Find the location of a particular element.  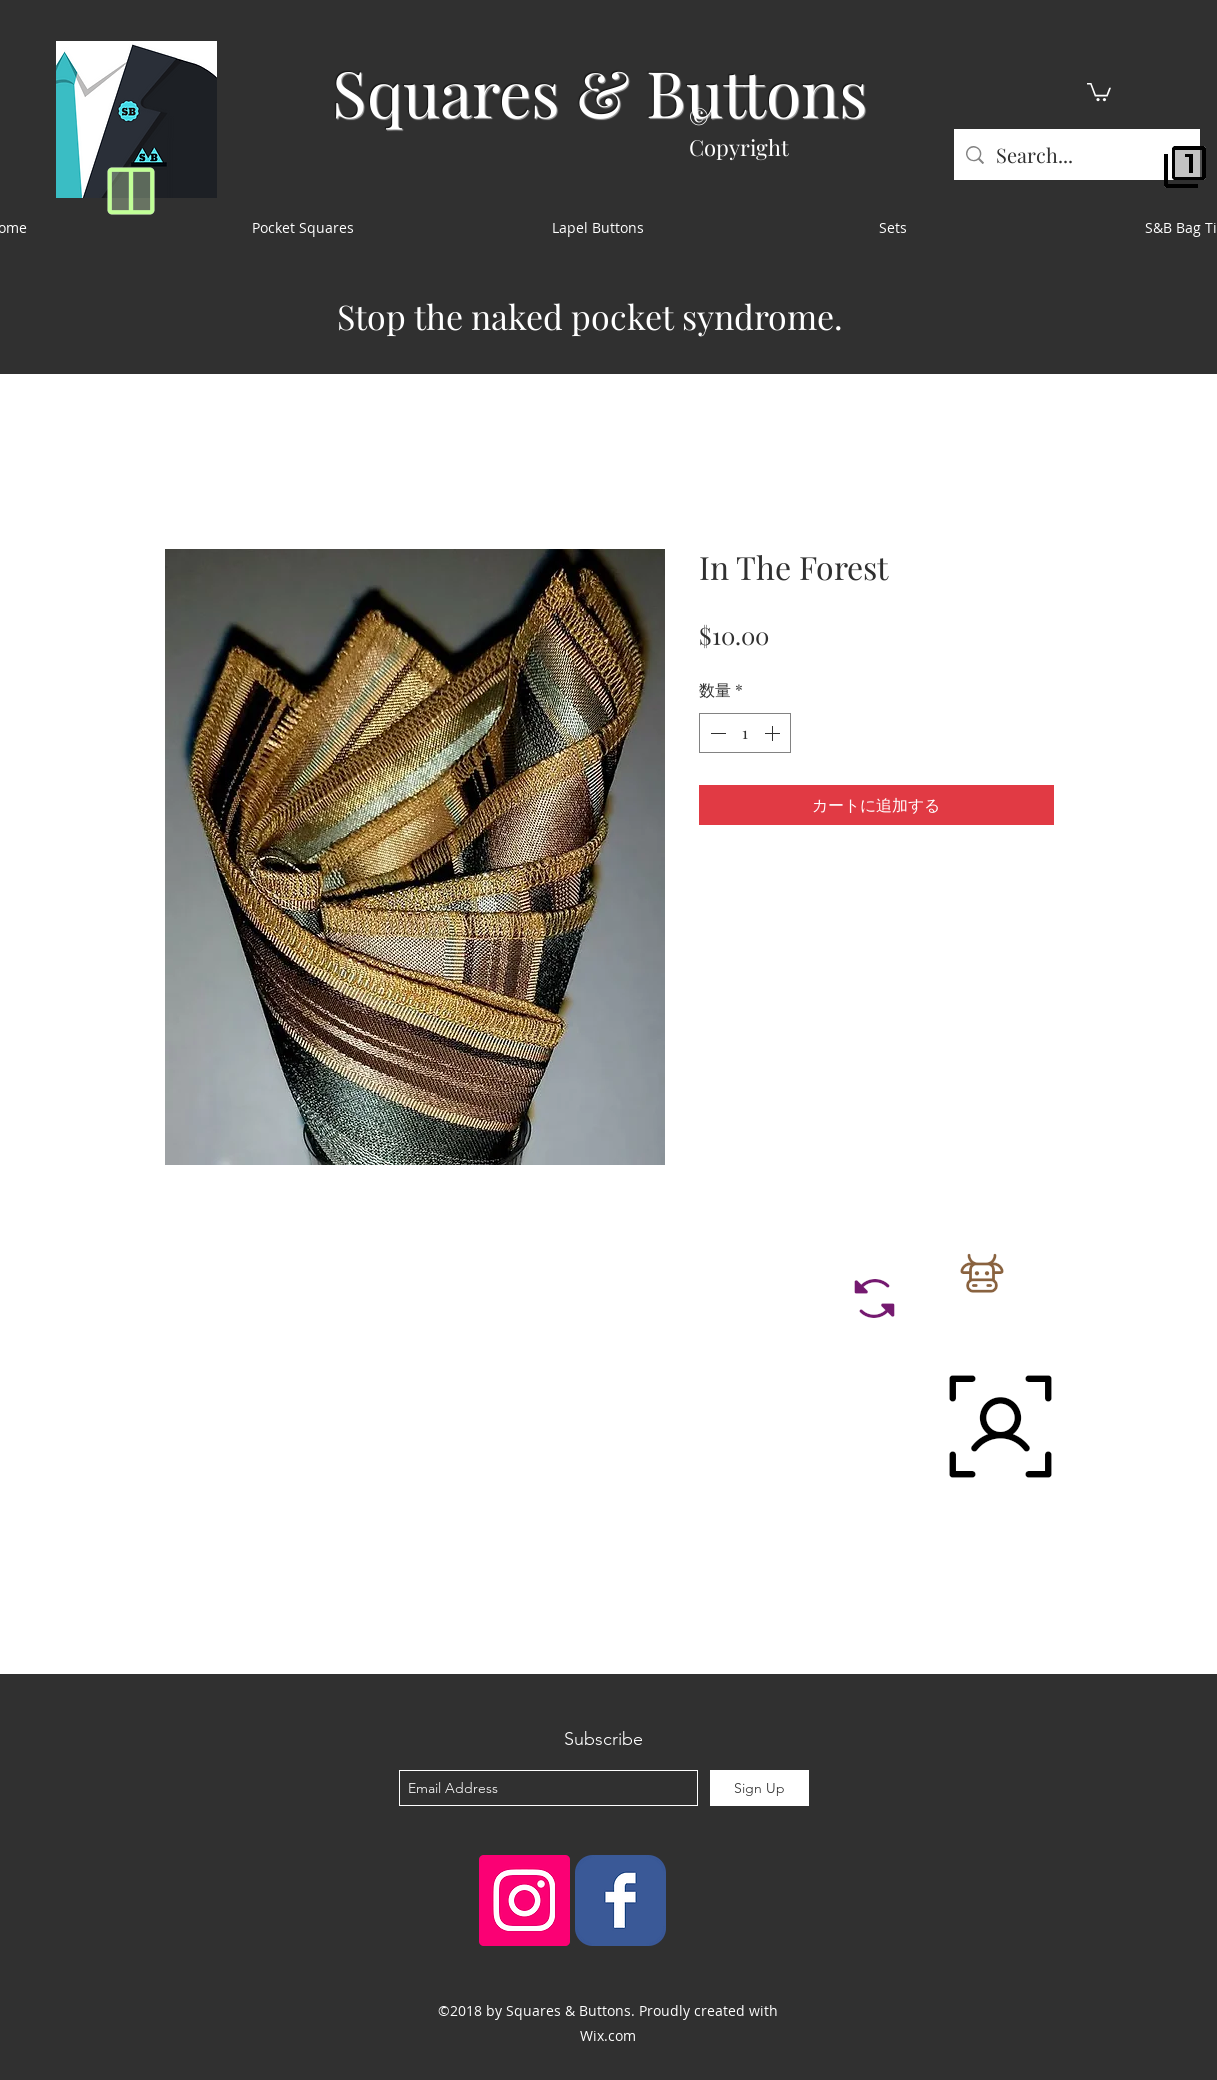

focus on user profile or account is located at coordinates (1000, 1426).